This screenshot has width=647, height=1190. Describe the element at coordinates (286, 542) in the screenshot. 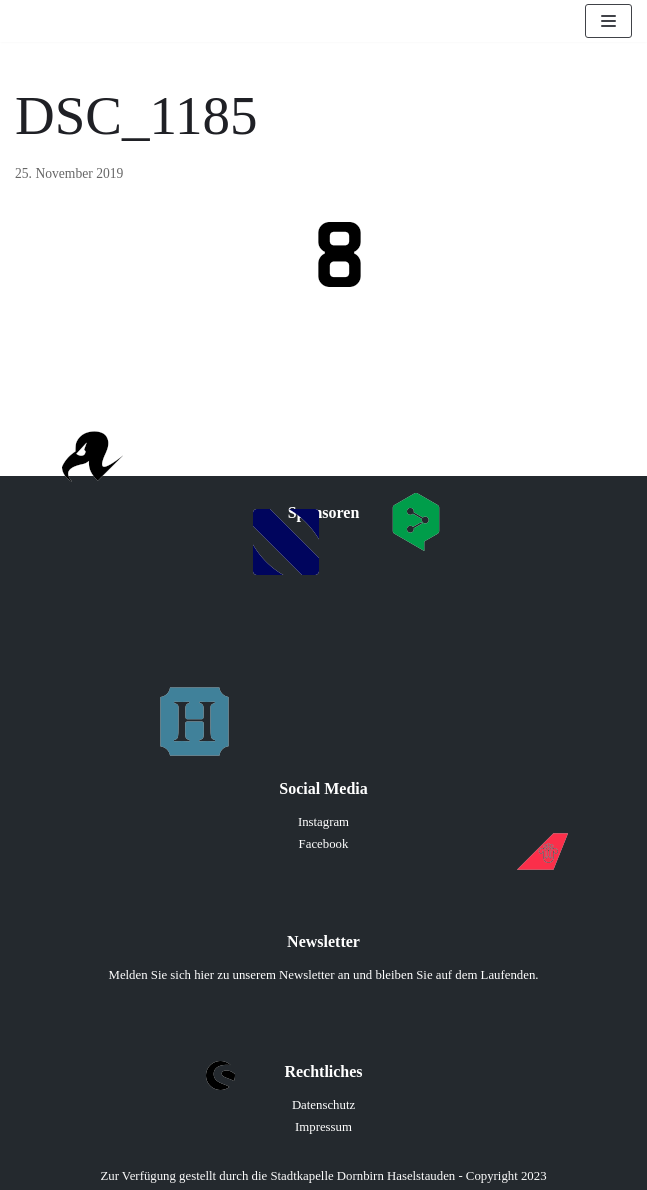

I see `open Apple News app` at that location.